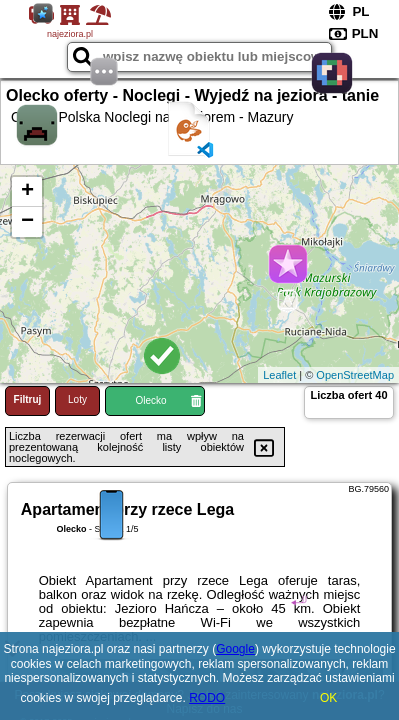 The width and height of the screenshot is (399, 720). What do you see at coordinates (189, 130) in the screenshot?
I see `bower package manager file in Visual Studio Code` at bounding box center [189, 130].